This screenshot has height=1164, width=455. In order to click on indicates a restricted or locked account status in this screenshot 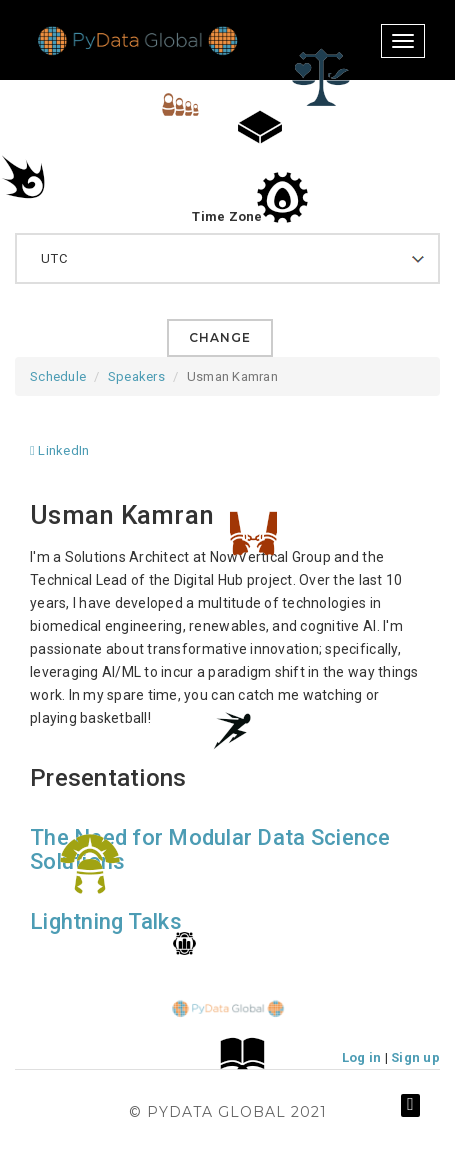, I will do `click(253, 535)`.